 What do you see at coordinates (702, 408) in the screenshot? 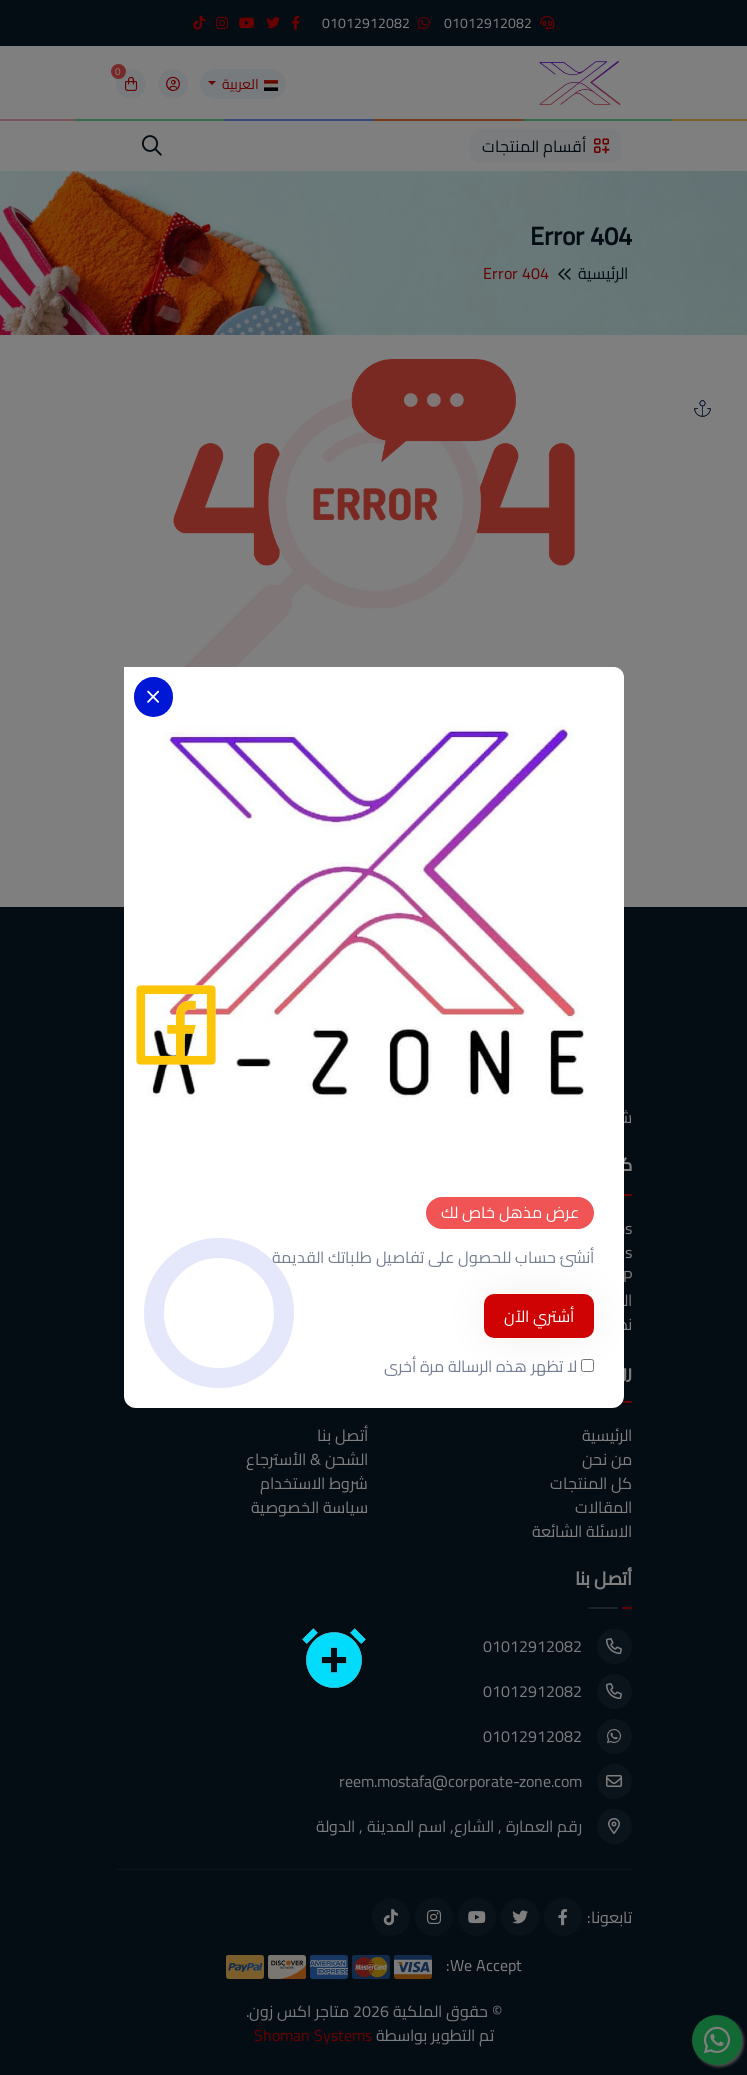
I see `set a fixed anchor point on the map` at bounding box center [702, 408].